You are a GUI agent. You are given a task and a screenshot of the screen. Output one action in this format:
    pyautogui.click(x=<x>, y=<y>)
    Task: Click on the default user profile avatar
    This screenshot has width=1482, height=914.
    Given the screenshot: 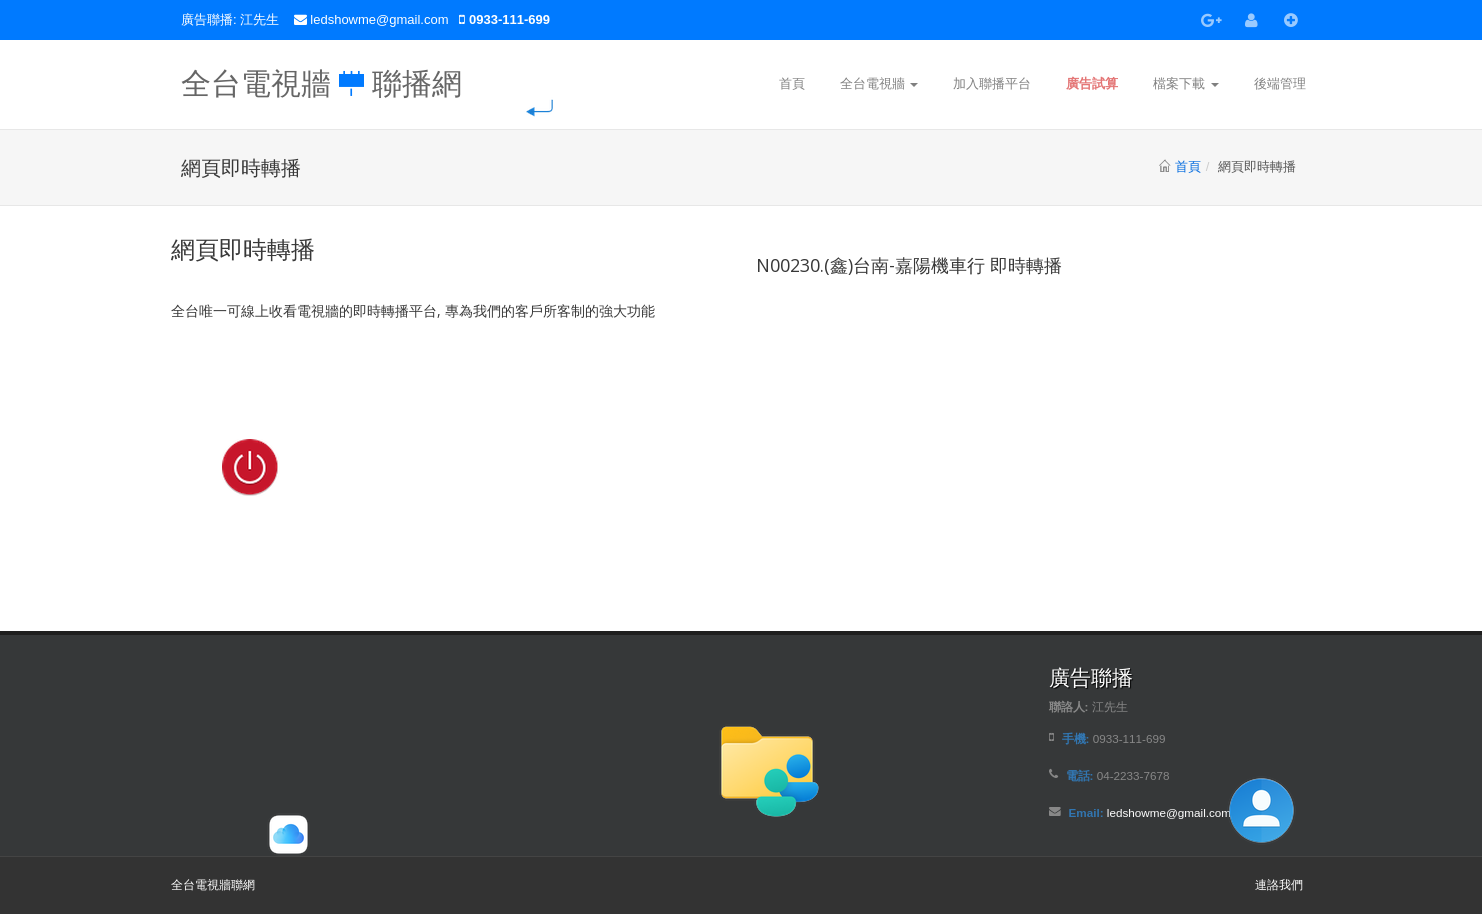 What is the action you would take?
    pyautogui.click(x=1261, y=810)
    